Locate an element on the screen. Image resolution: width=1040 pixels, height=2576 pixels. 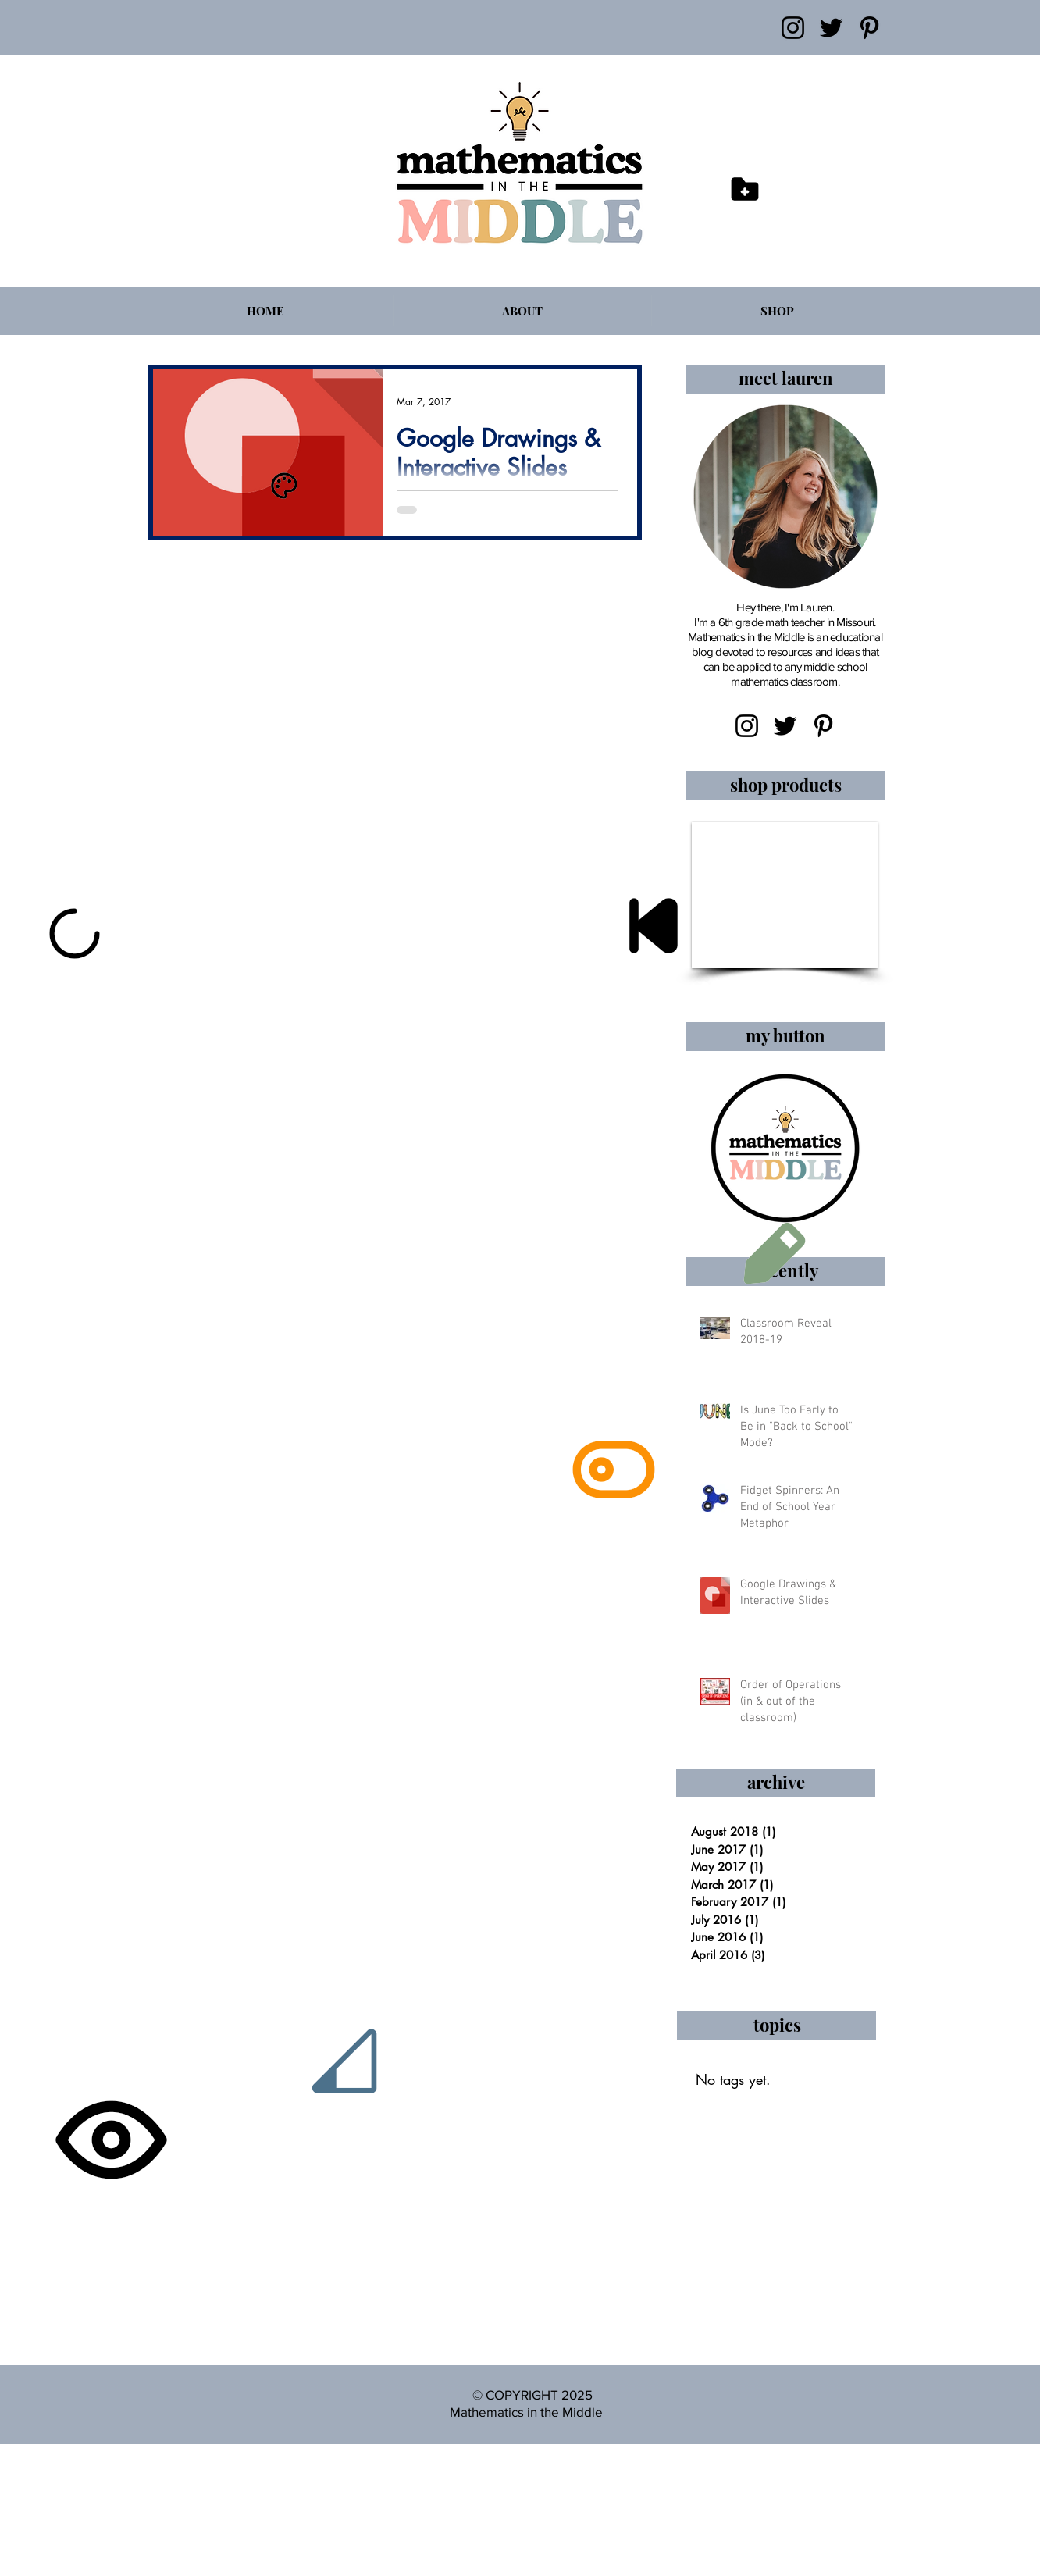
toggle switch in off position is located at coordinates (614, 1470).